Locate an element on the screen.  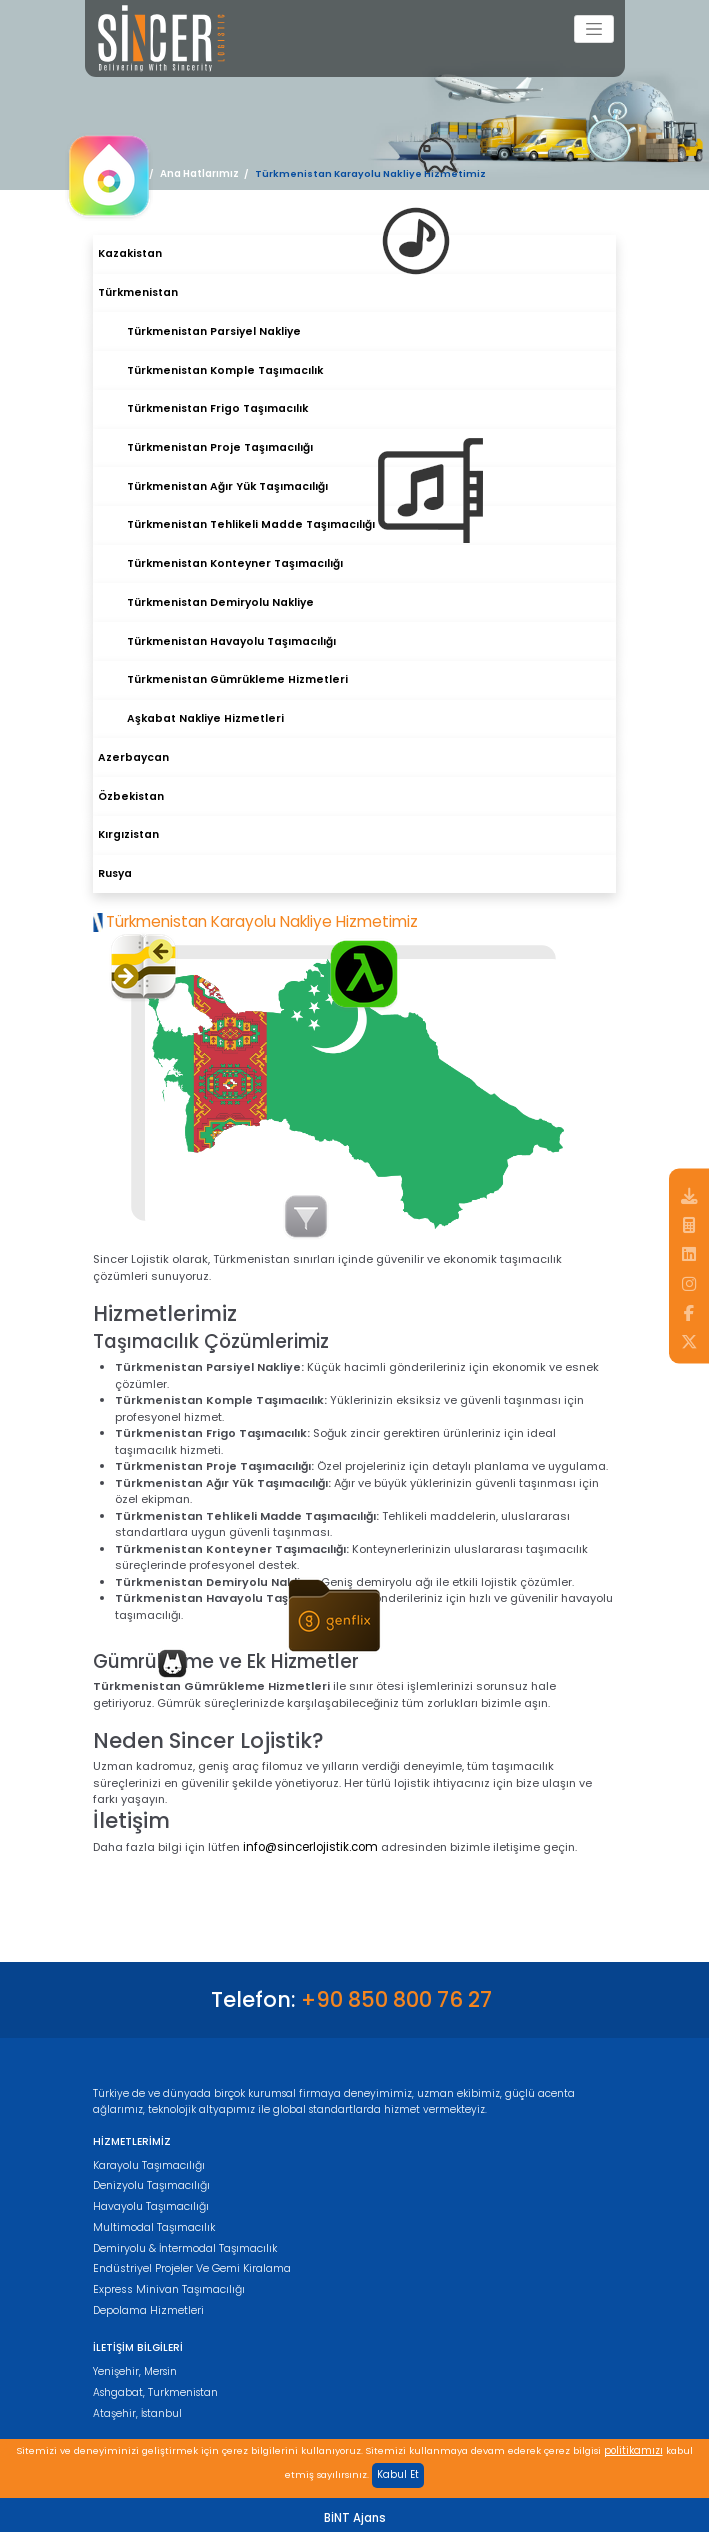
open genflix media folder is located at coordinates (334, 1618).